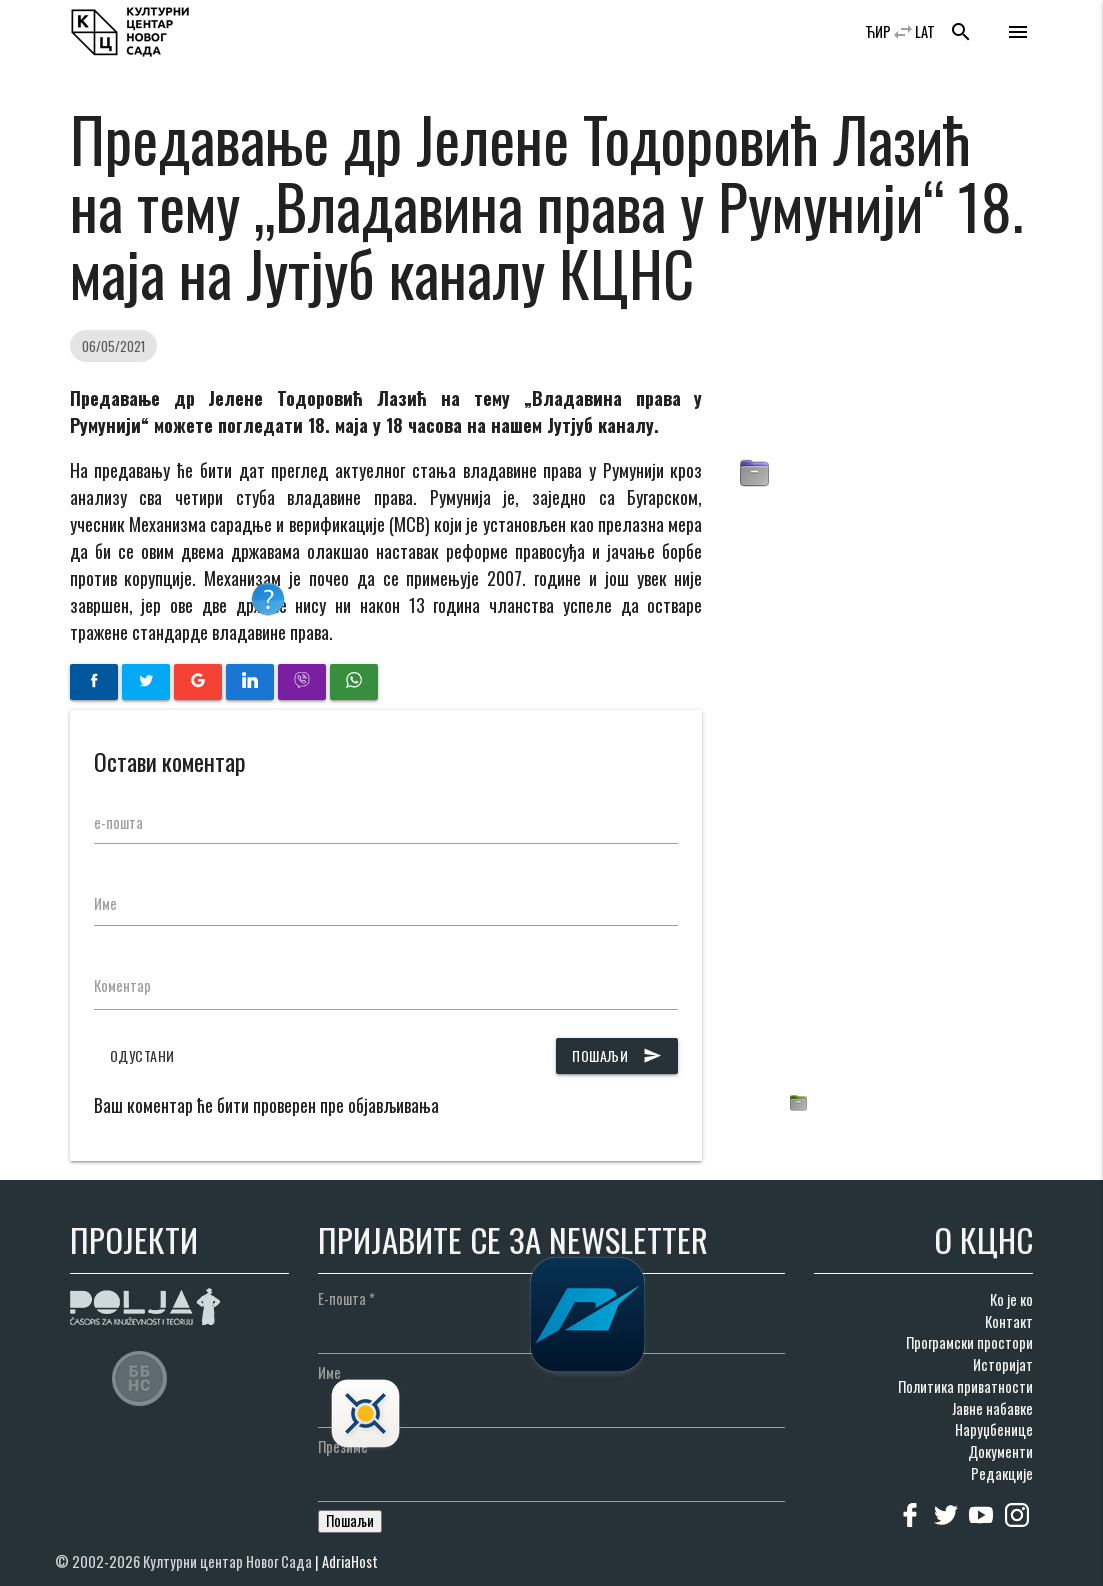 This screenshot has height=1586, width=1103. I want to click on access help documentation and support, so click(268, 599).